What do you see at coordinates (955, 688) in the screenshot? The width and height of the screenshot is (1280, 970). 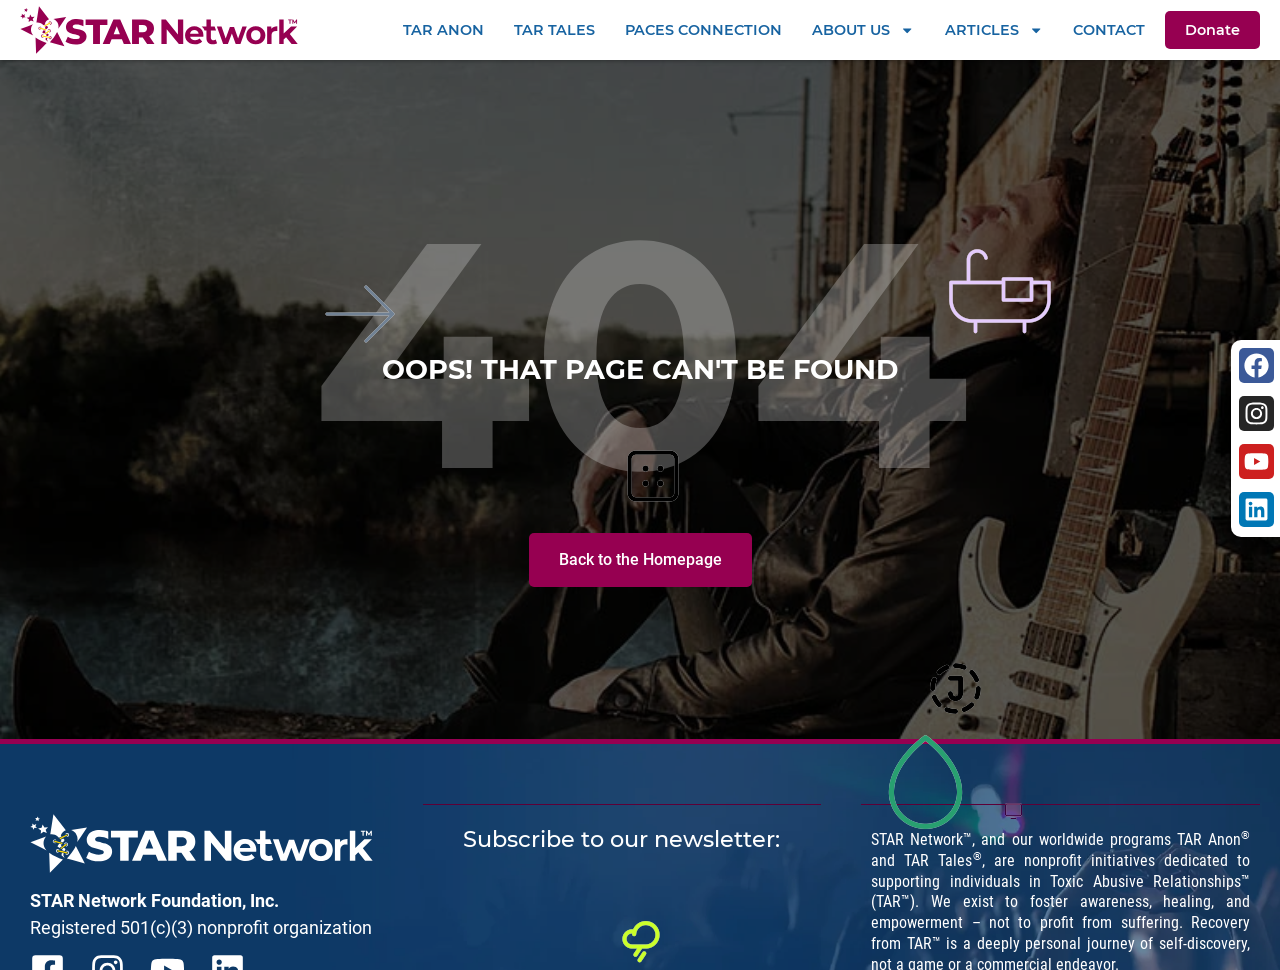 I see `indicates a pending or in-progress item labeled "J"` at bounding box center [955, 688].